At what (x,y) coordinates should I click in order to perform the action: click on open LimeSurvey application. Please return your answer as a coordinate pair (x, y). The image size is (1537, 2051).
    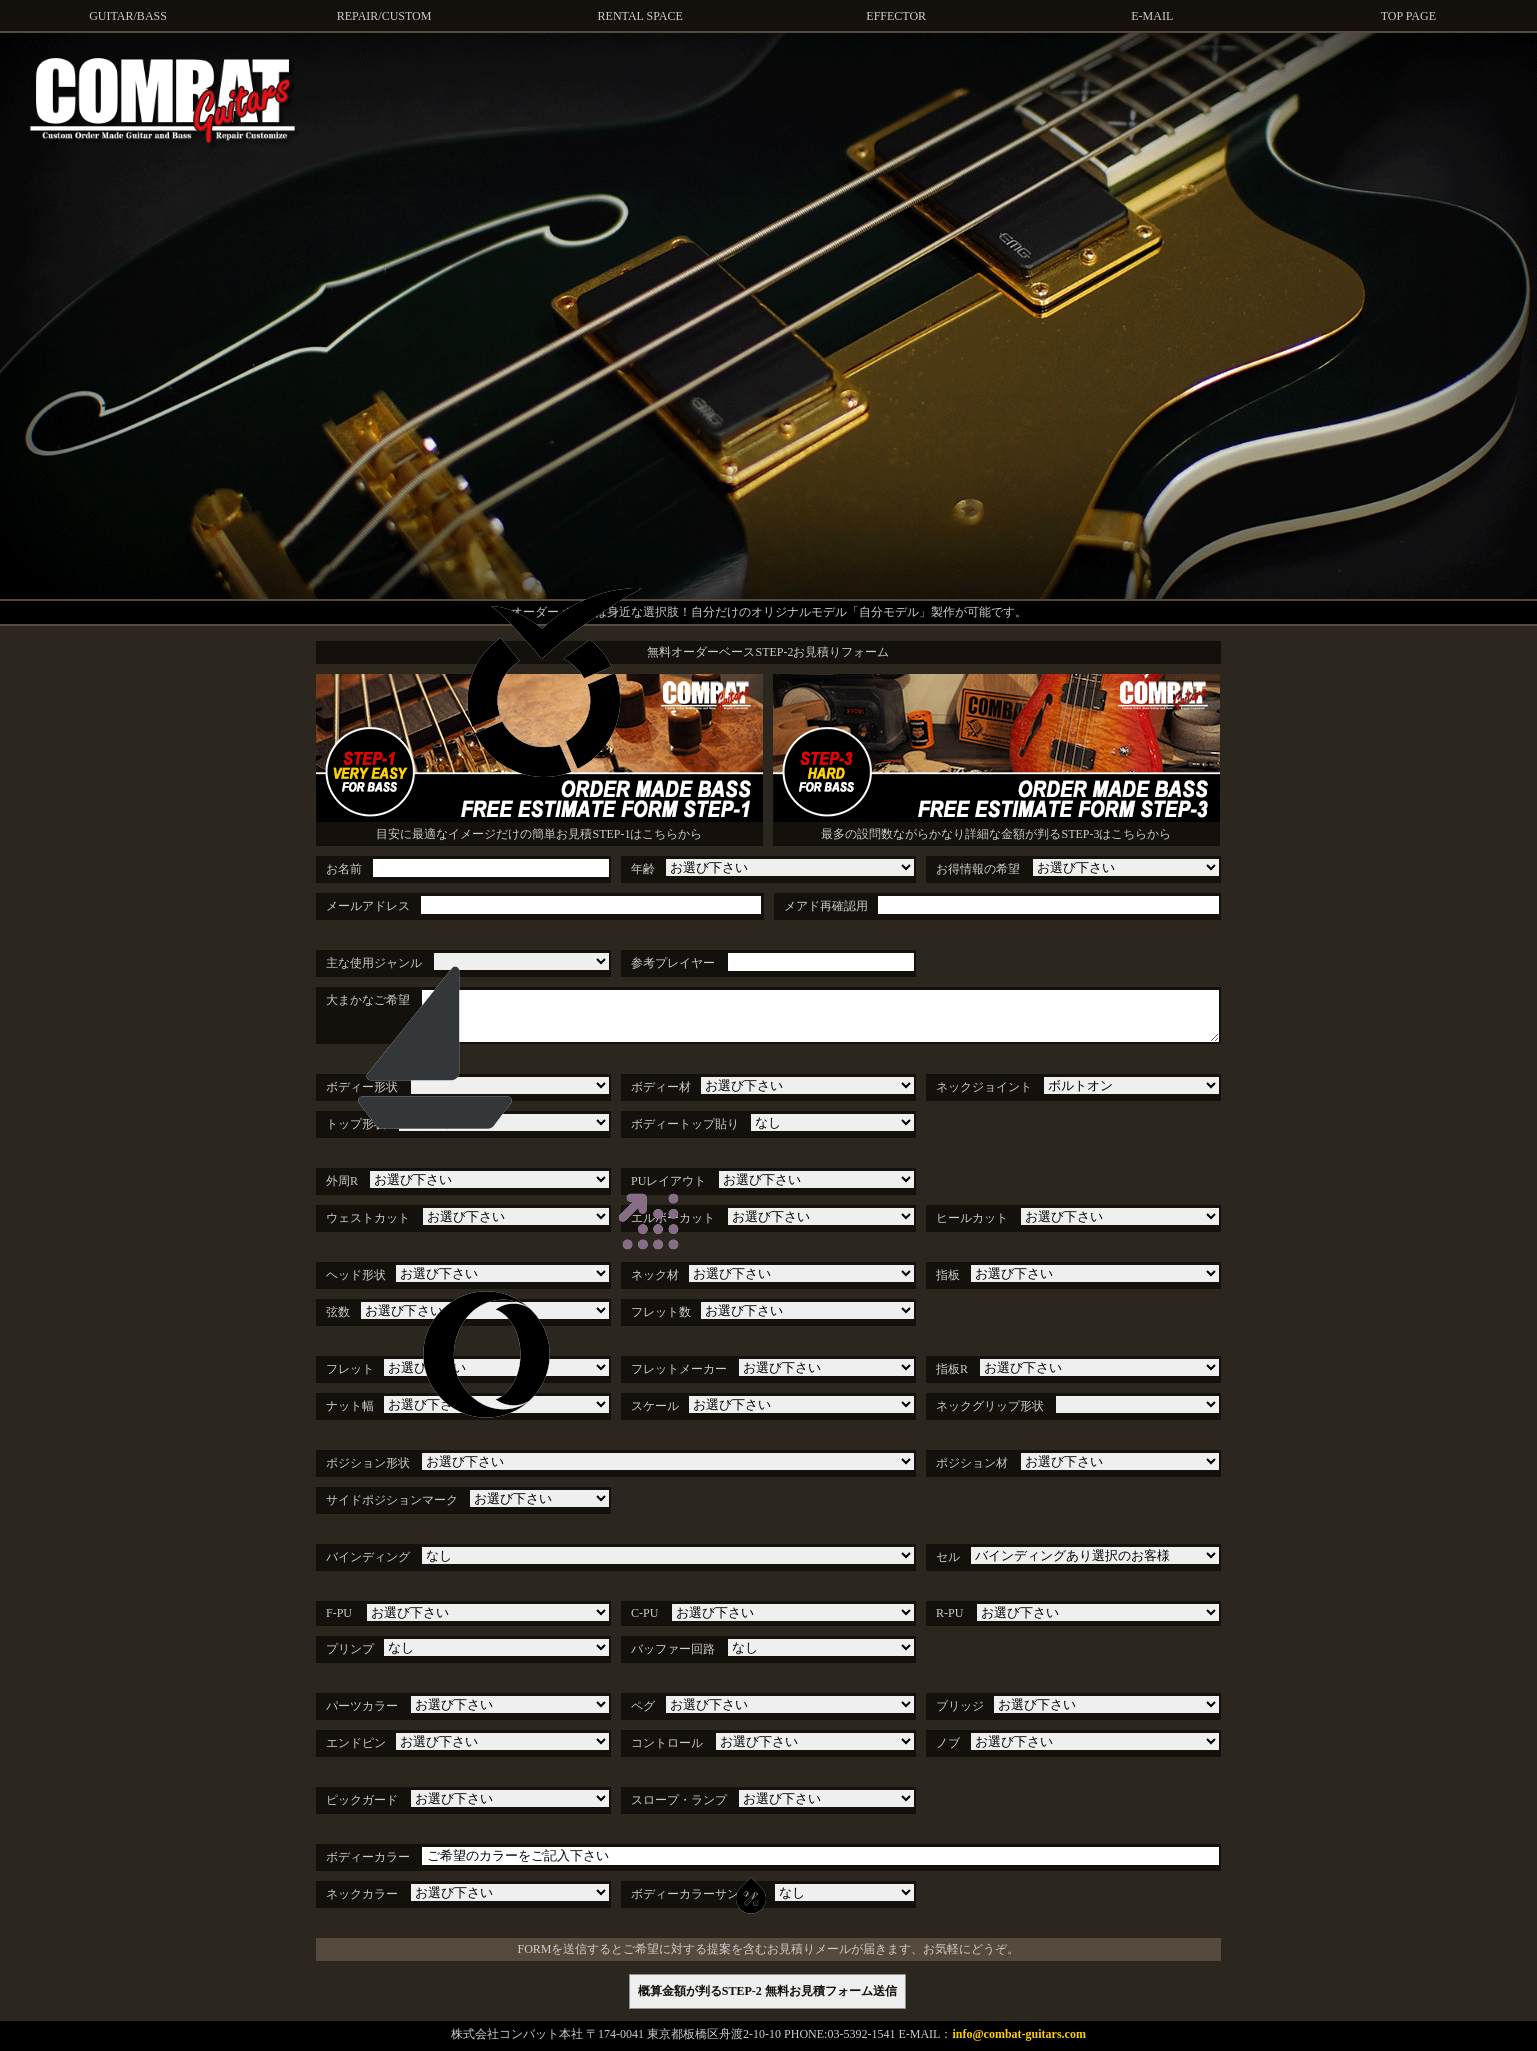
    Looking at the image, I should click on (554, 682).